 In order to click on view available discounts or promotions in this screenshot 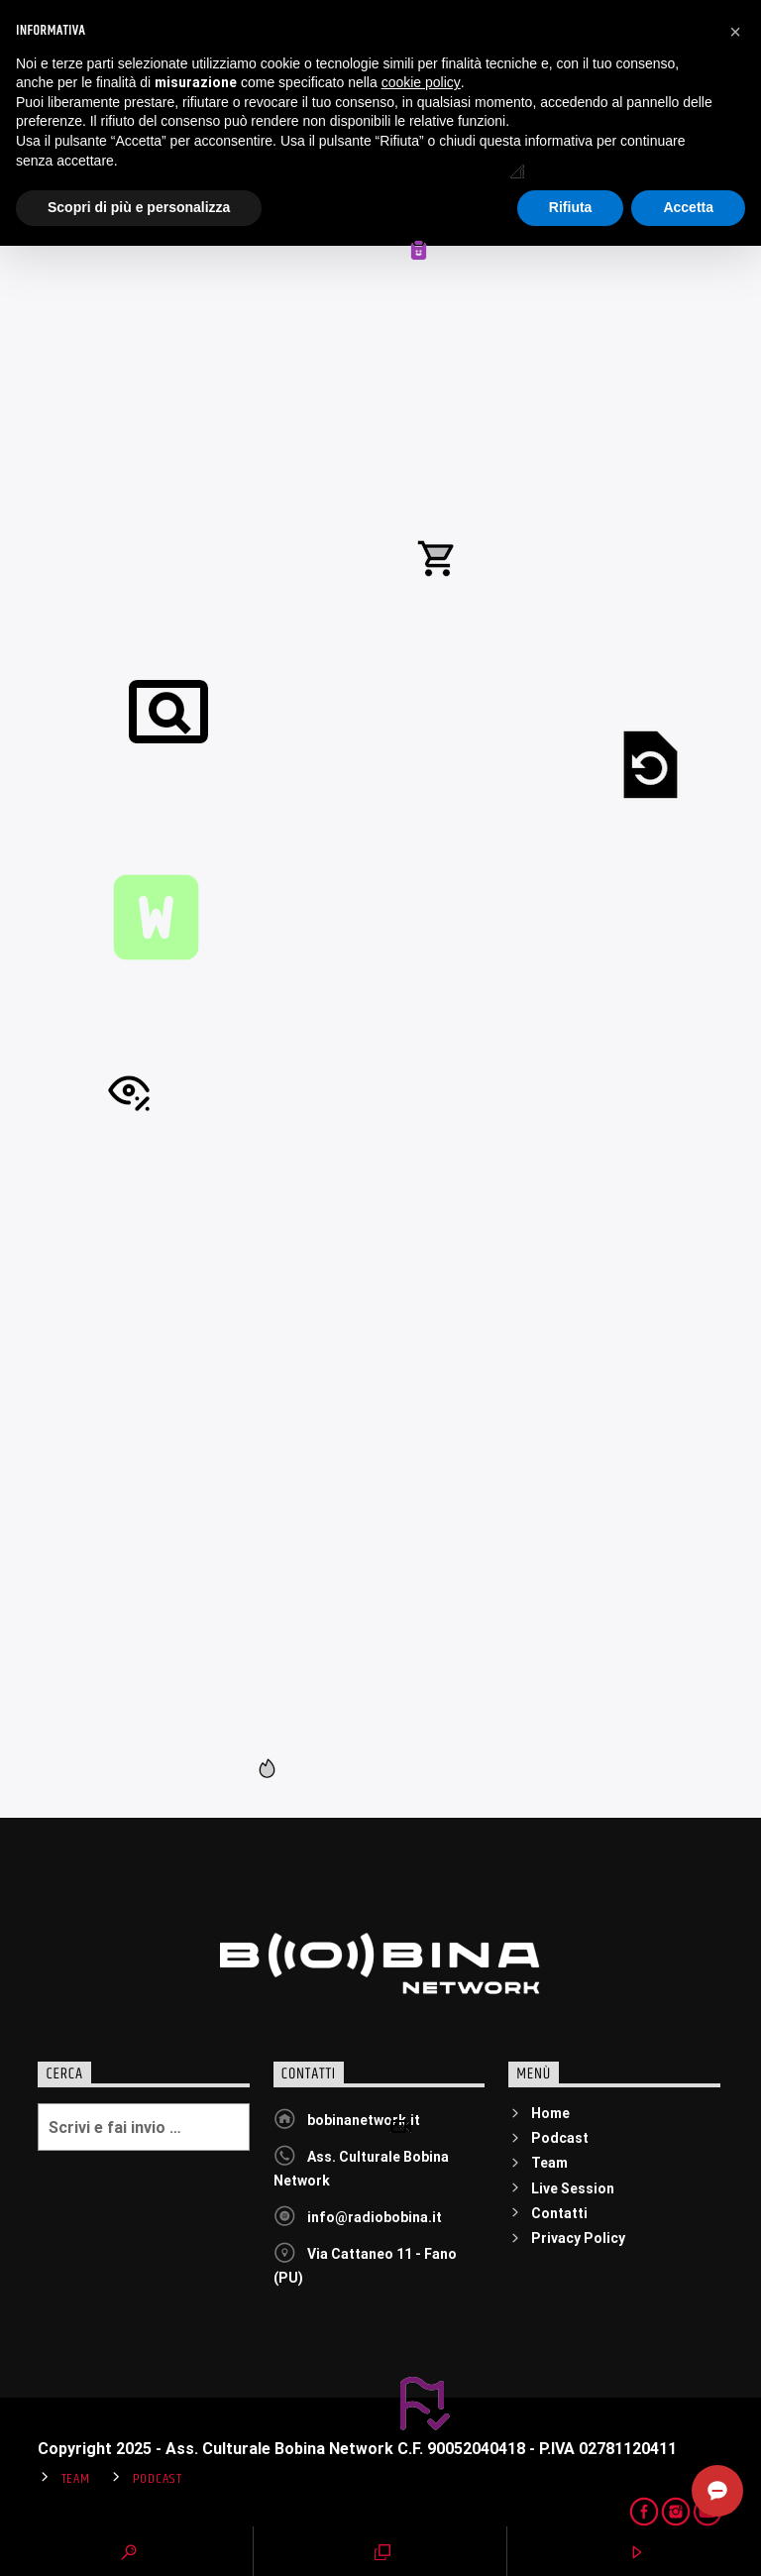, I will do `click(129, 1090)`.